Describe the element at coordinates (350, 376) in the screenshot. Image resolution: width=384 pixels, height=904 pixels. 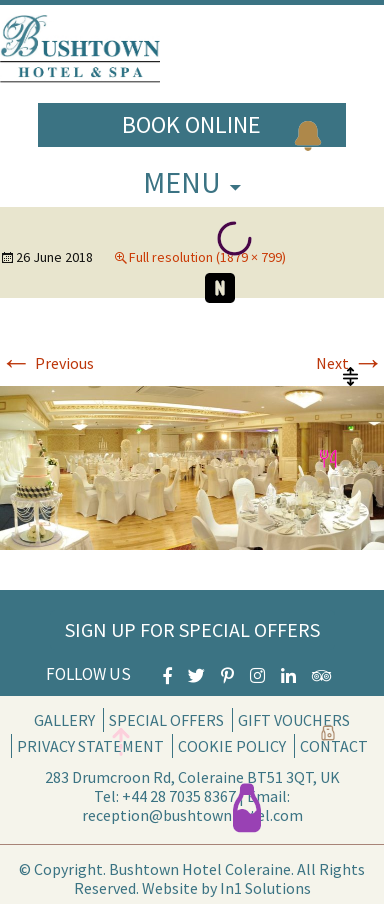
I see `split view vertically` at that location.